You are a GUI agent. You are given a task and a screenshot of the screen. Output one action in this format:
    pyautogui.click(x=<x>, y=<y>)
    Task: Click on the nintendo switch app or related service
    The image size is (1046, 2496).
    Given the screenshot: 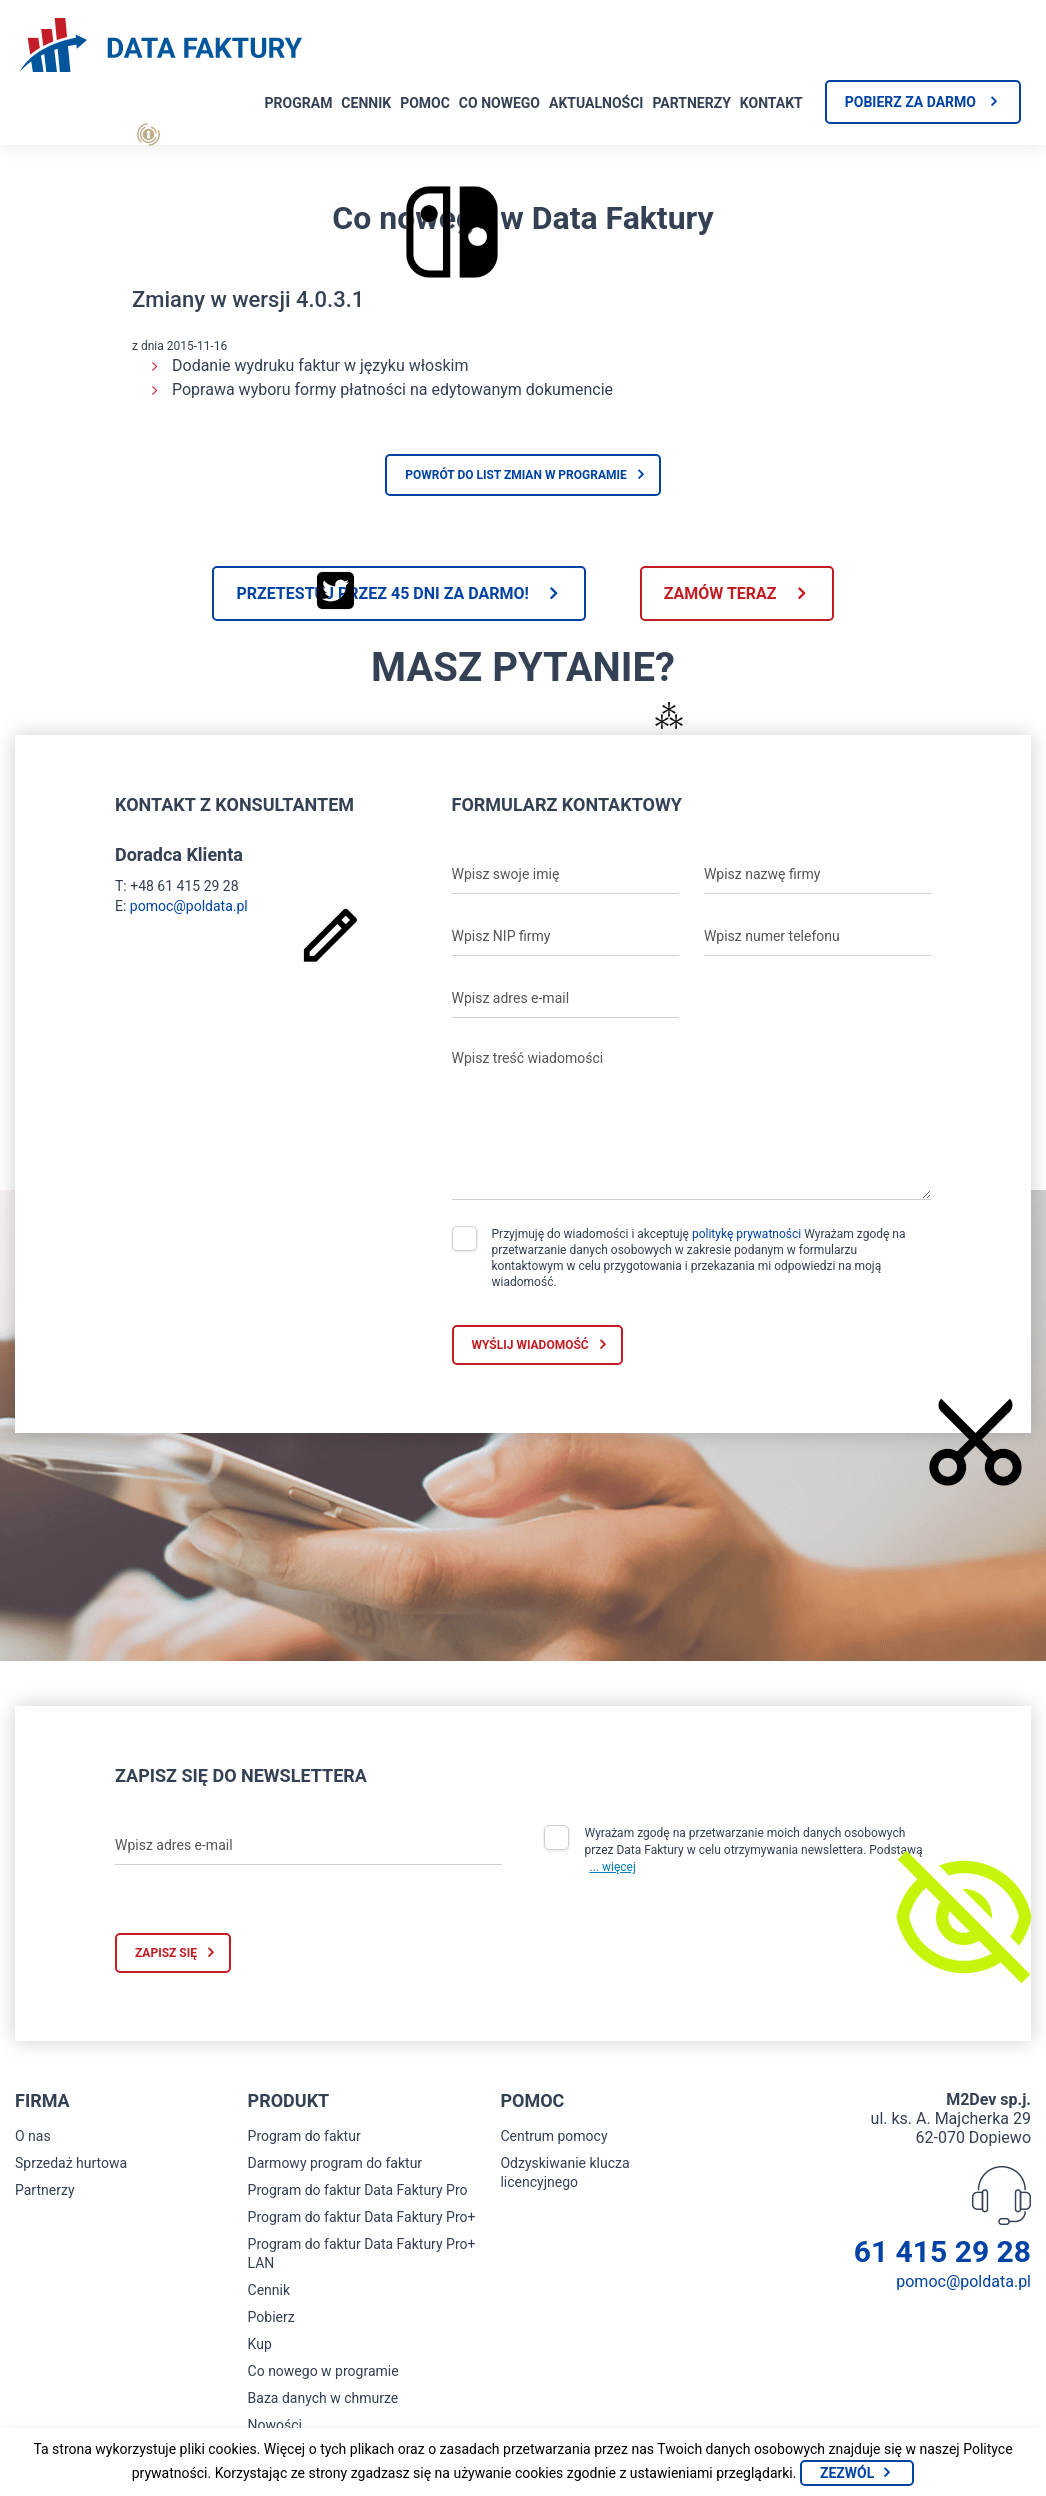 What is the action you would take?
    pyautogui.click(x=452, y=232)
    